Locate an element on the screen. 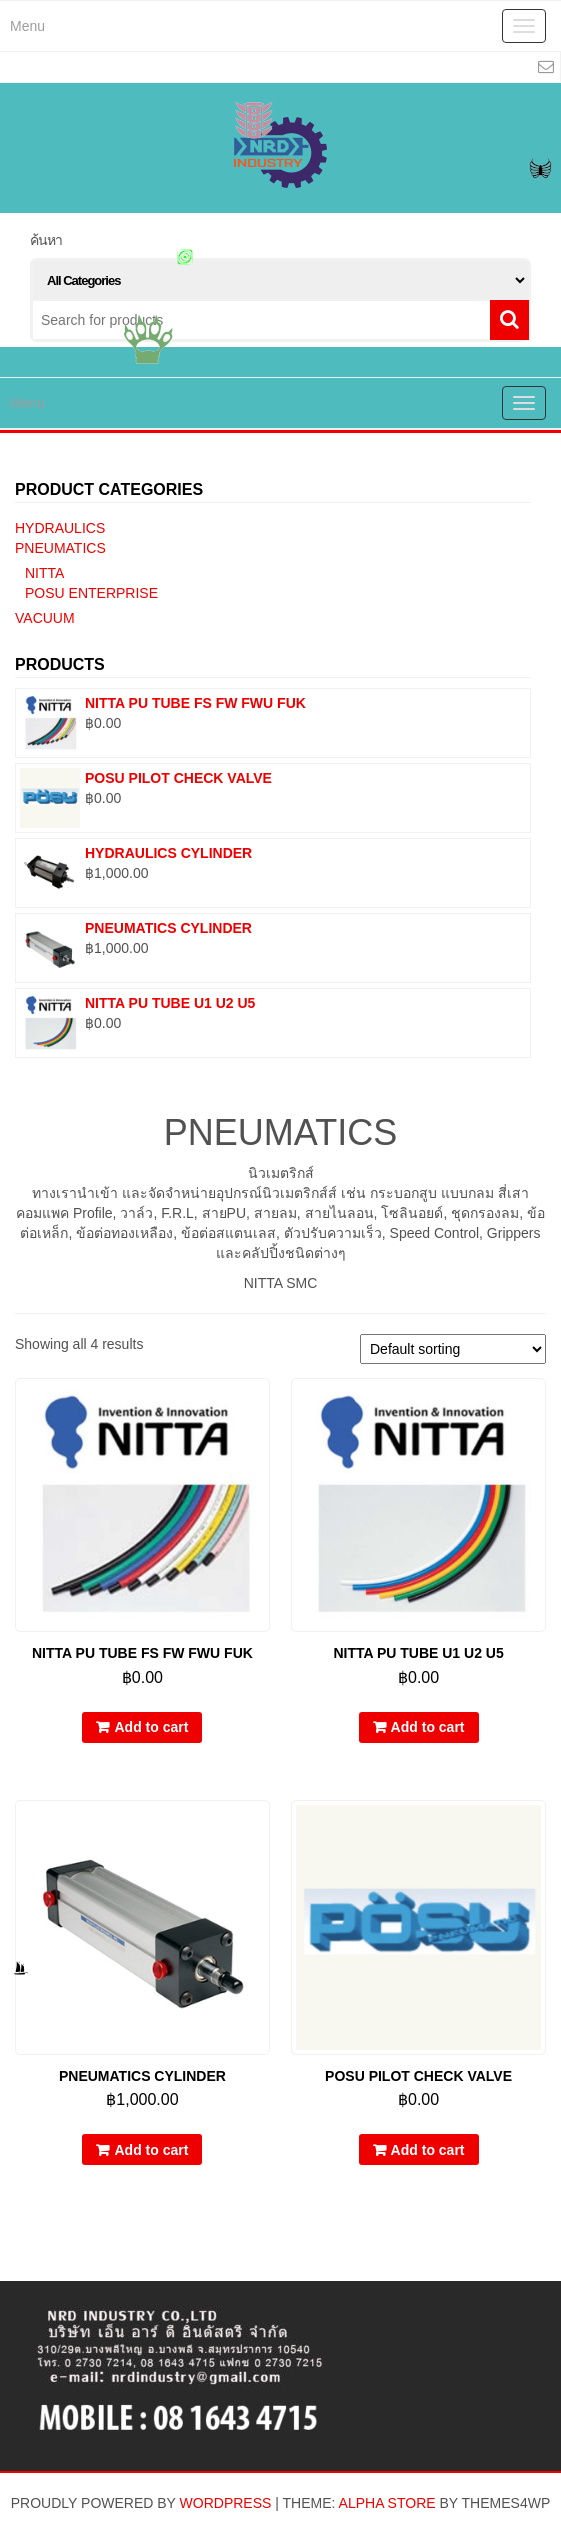 The width and height of the screenshot is (561, 2533). server or database storage indicator is located at coordinates (254, 120).